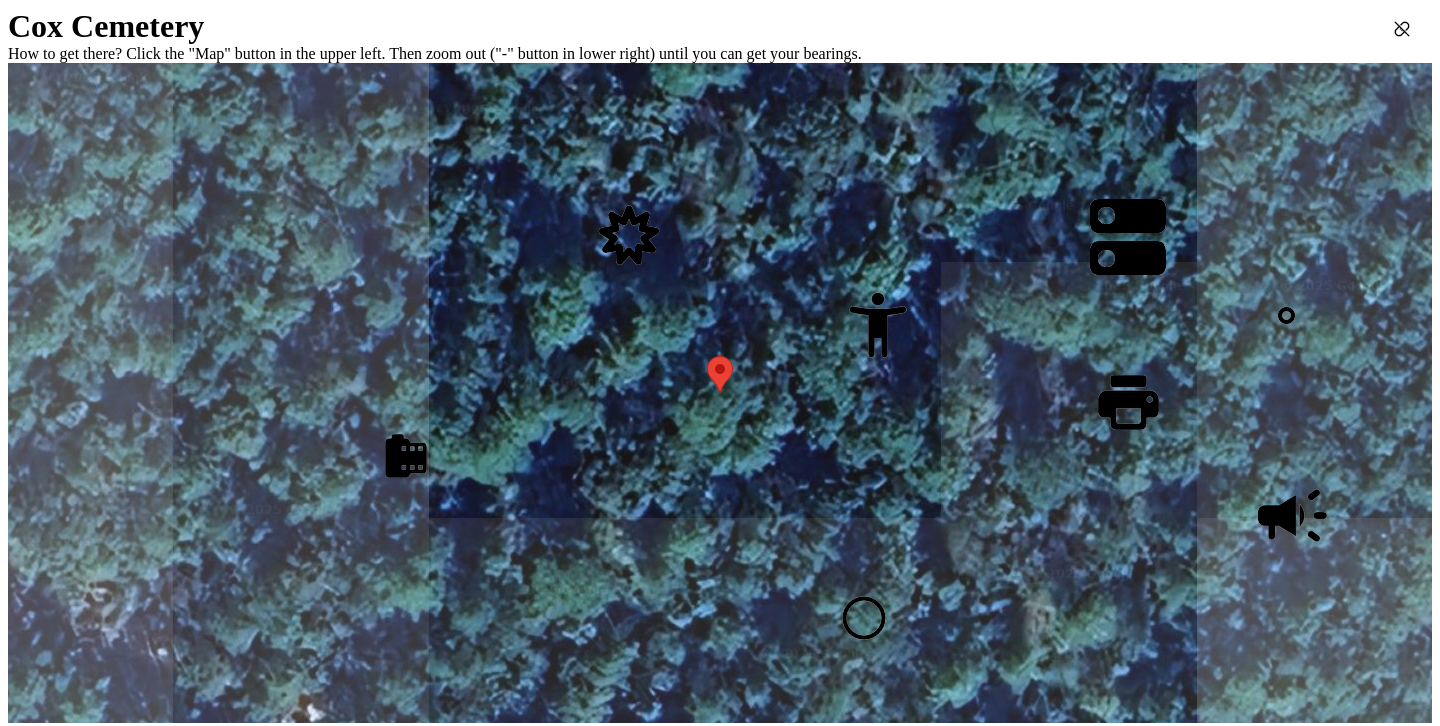 The image size is (1440, 726). I want to click on access accessibility settings, so click(878, 325).